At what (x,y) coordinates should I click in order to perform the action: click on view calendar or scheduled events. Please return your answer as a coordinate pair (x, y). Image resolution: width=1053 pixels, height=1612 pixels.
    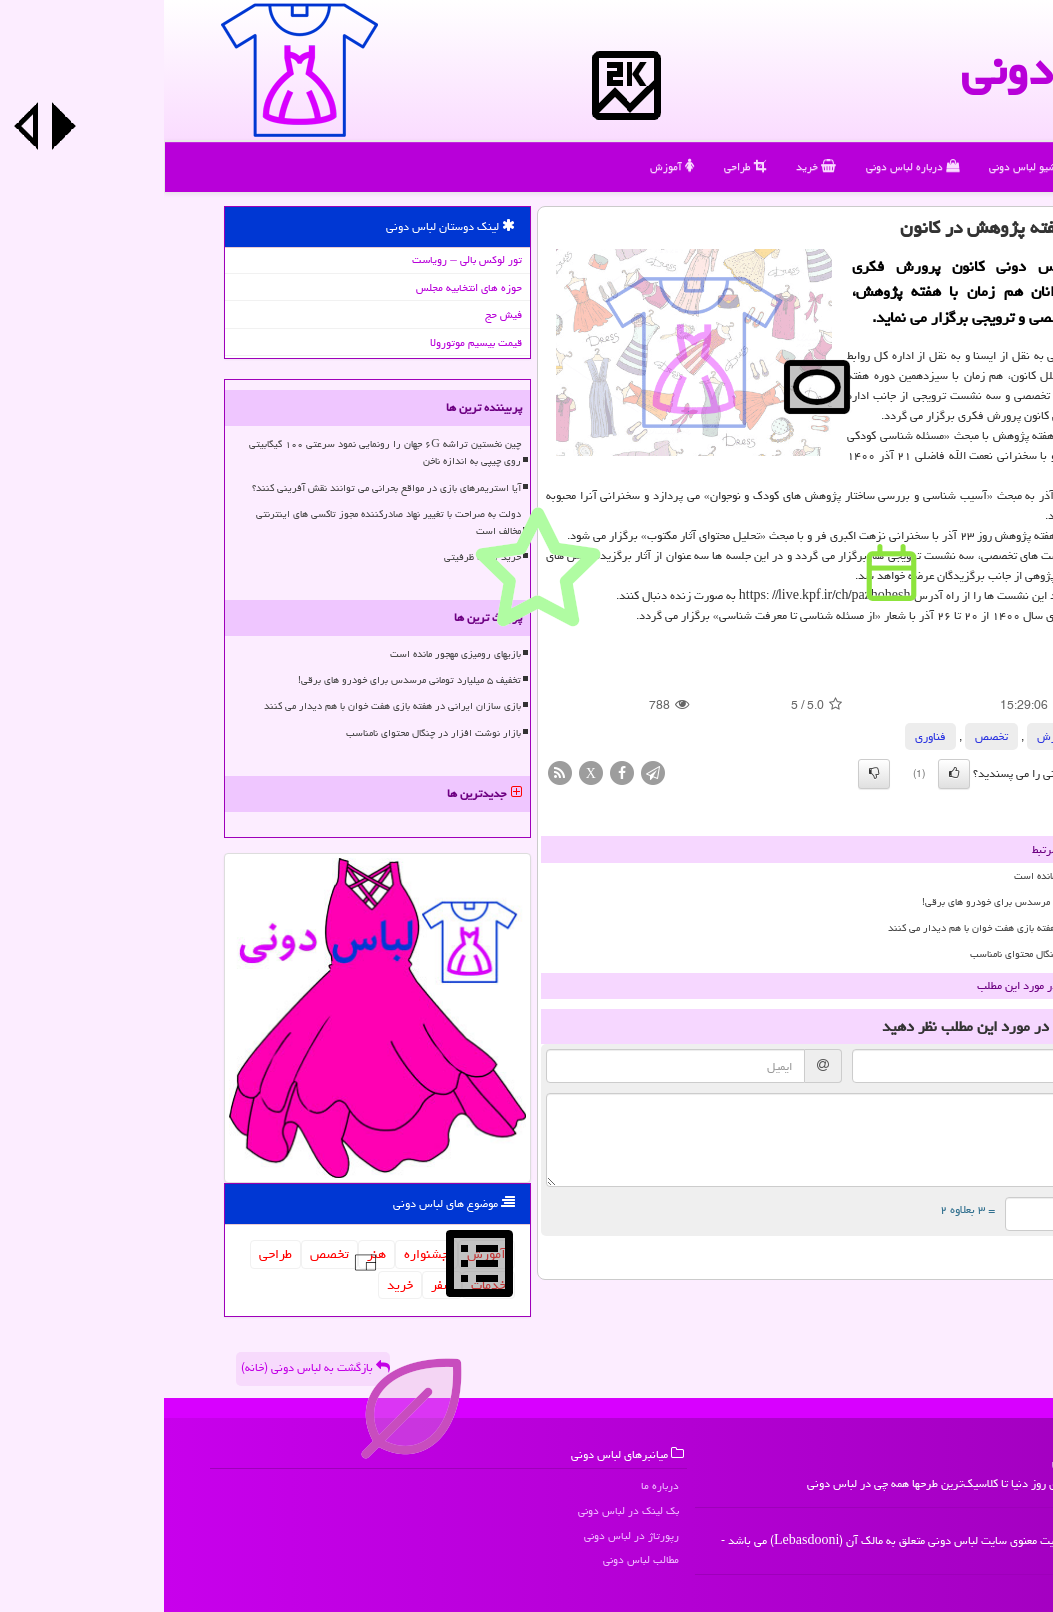
    Looking at the image, I should click on (891, 572).